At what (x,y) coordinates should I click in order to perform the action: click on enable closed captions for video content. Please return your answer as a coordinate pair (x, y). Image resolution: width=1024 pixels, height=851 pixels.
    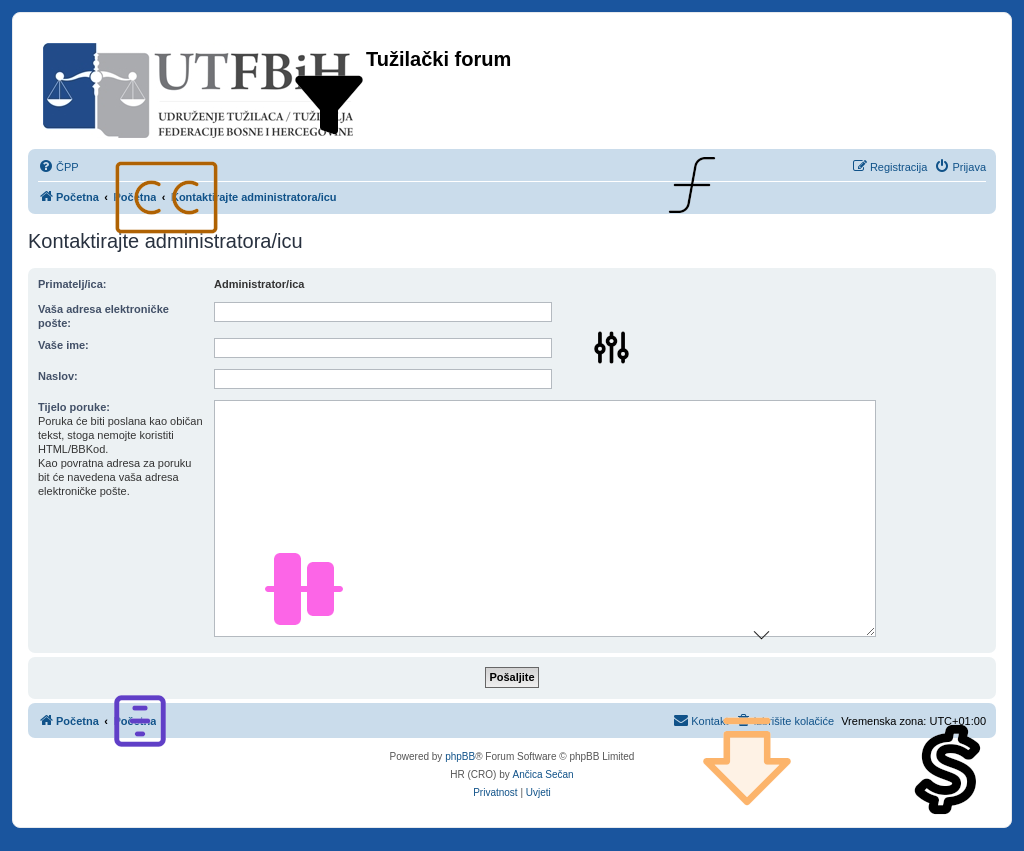
    Looking at the image, I should click on (166, 197).